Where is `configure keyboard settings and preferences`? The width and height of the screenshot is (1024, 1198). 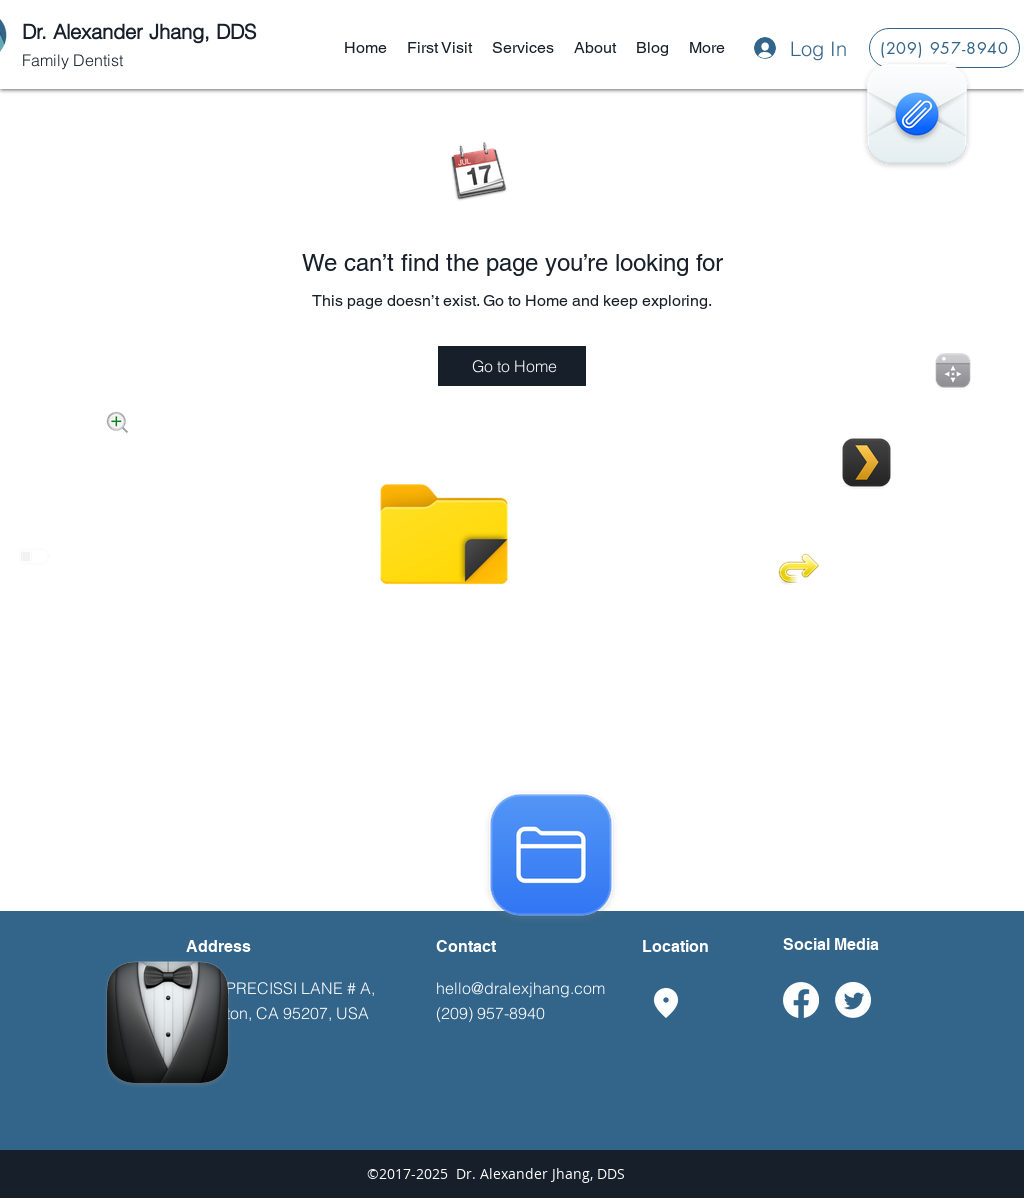
configure keyboard settings and preferences is located at coordinates (167, 1022).